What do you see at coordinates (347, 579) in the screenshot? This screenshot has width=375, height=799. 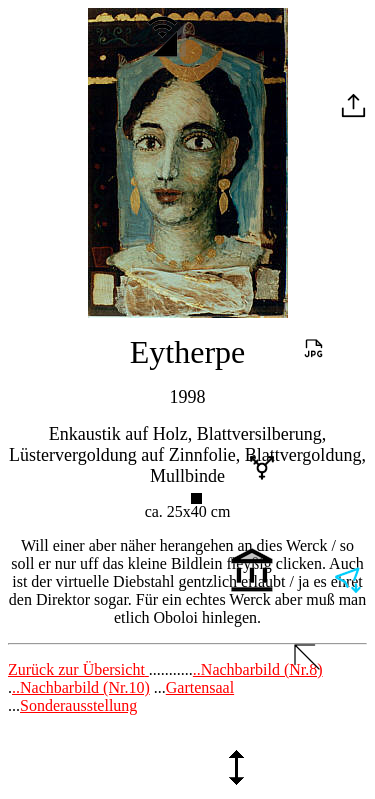 I see `download current location data` at bounding box center [347, 579].